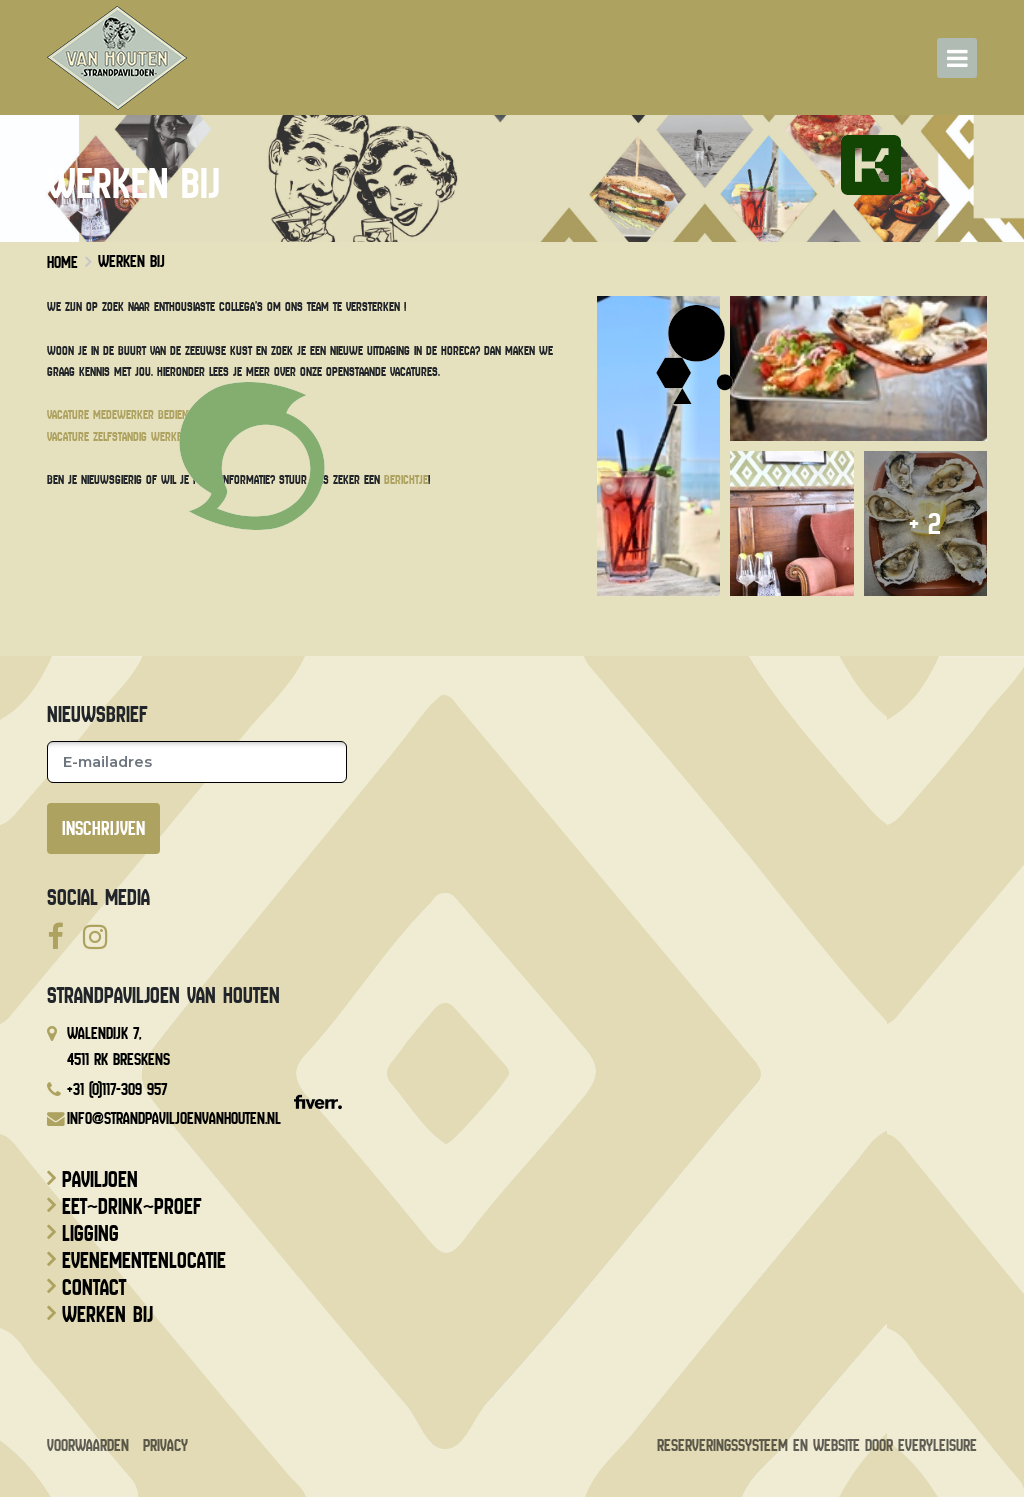 This screenshot has height=1497, width=1024. Describe the element at coordinates (318, 1102) in the screenshot. I see `open the Fiverr app` at that location.